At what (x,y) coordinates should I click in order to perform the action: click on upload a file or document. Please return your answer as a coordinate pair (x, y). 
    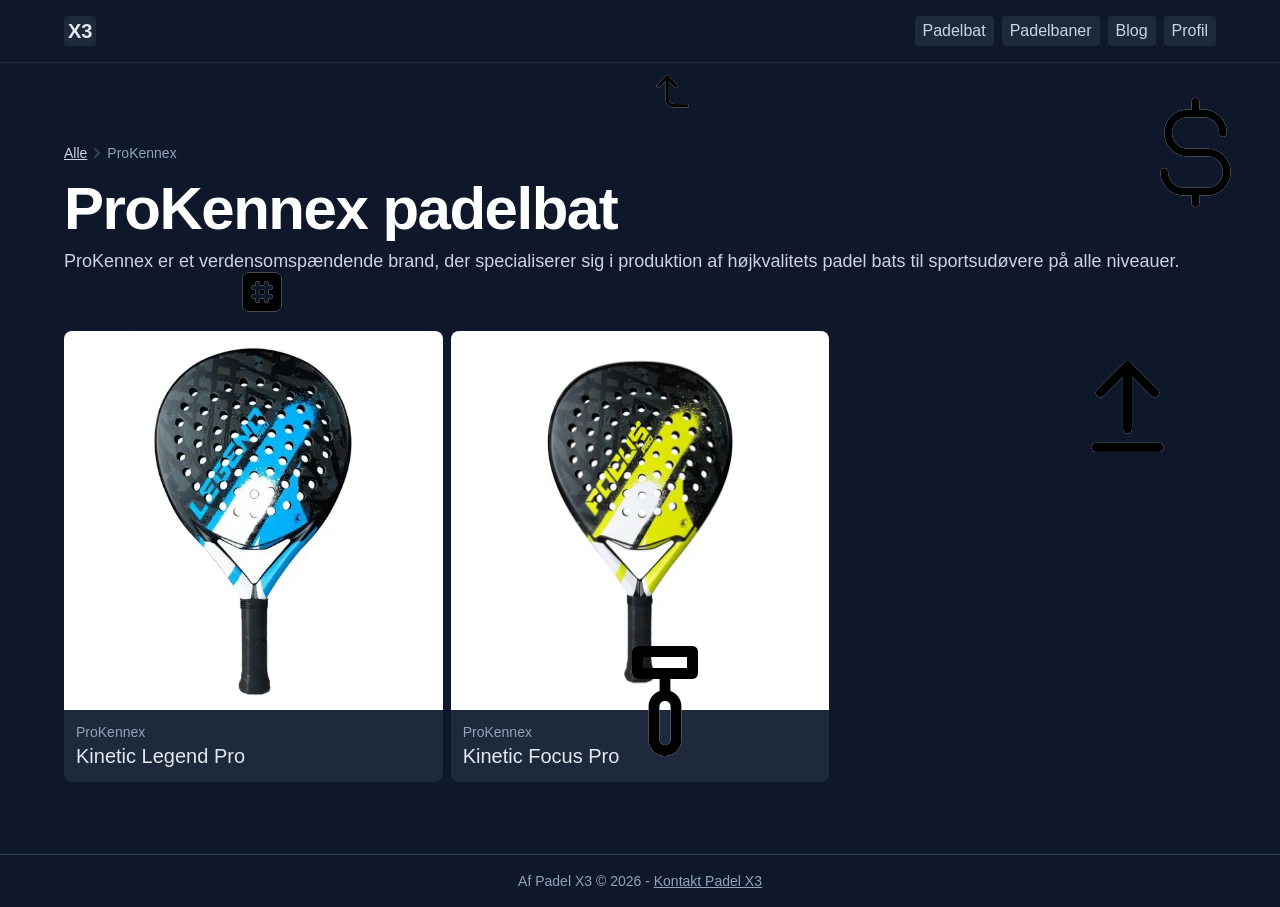
    Looking at the image, I should click on (1127, 406).